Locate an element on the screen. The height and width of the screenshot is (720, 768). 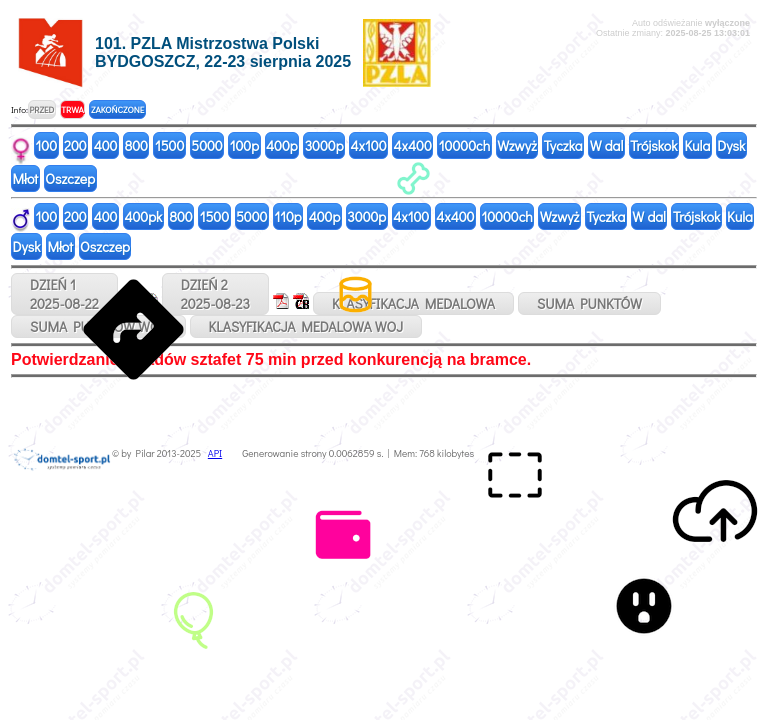
indicates a celebration or special event is located at coordinates (193, 620).